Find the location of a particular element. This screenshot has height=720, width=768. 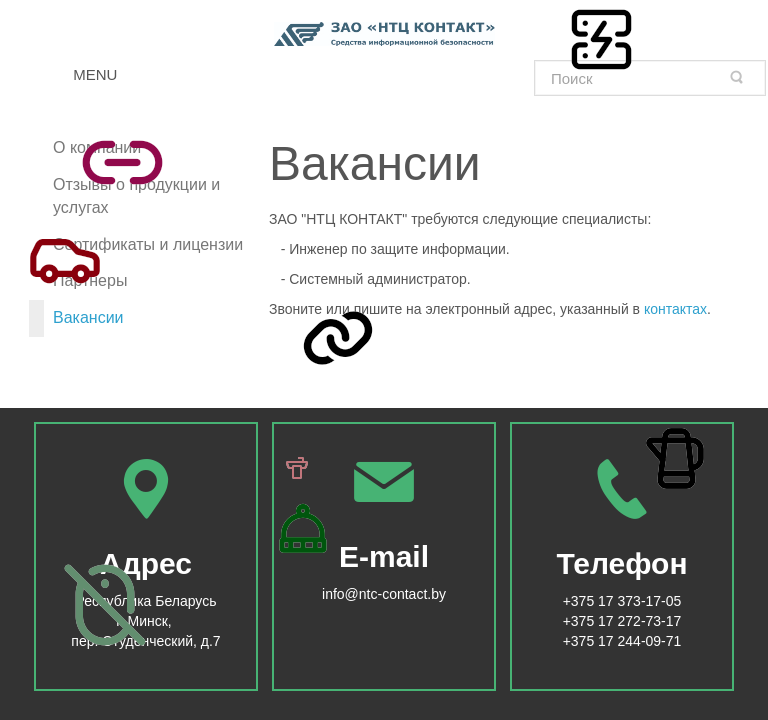

access tea or hot beverage settings is located at coordinates (676, 458).